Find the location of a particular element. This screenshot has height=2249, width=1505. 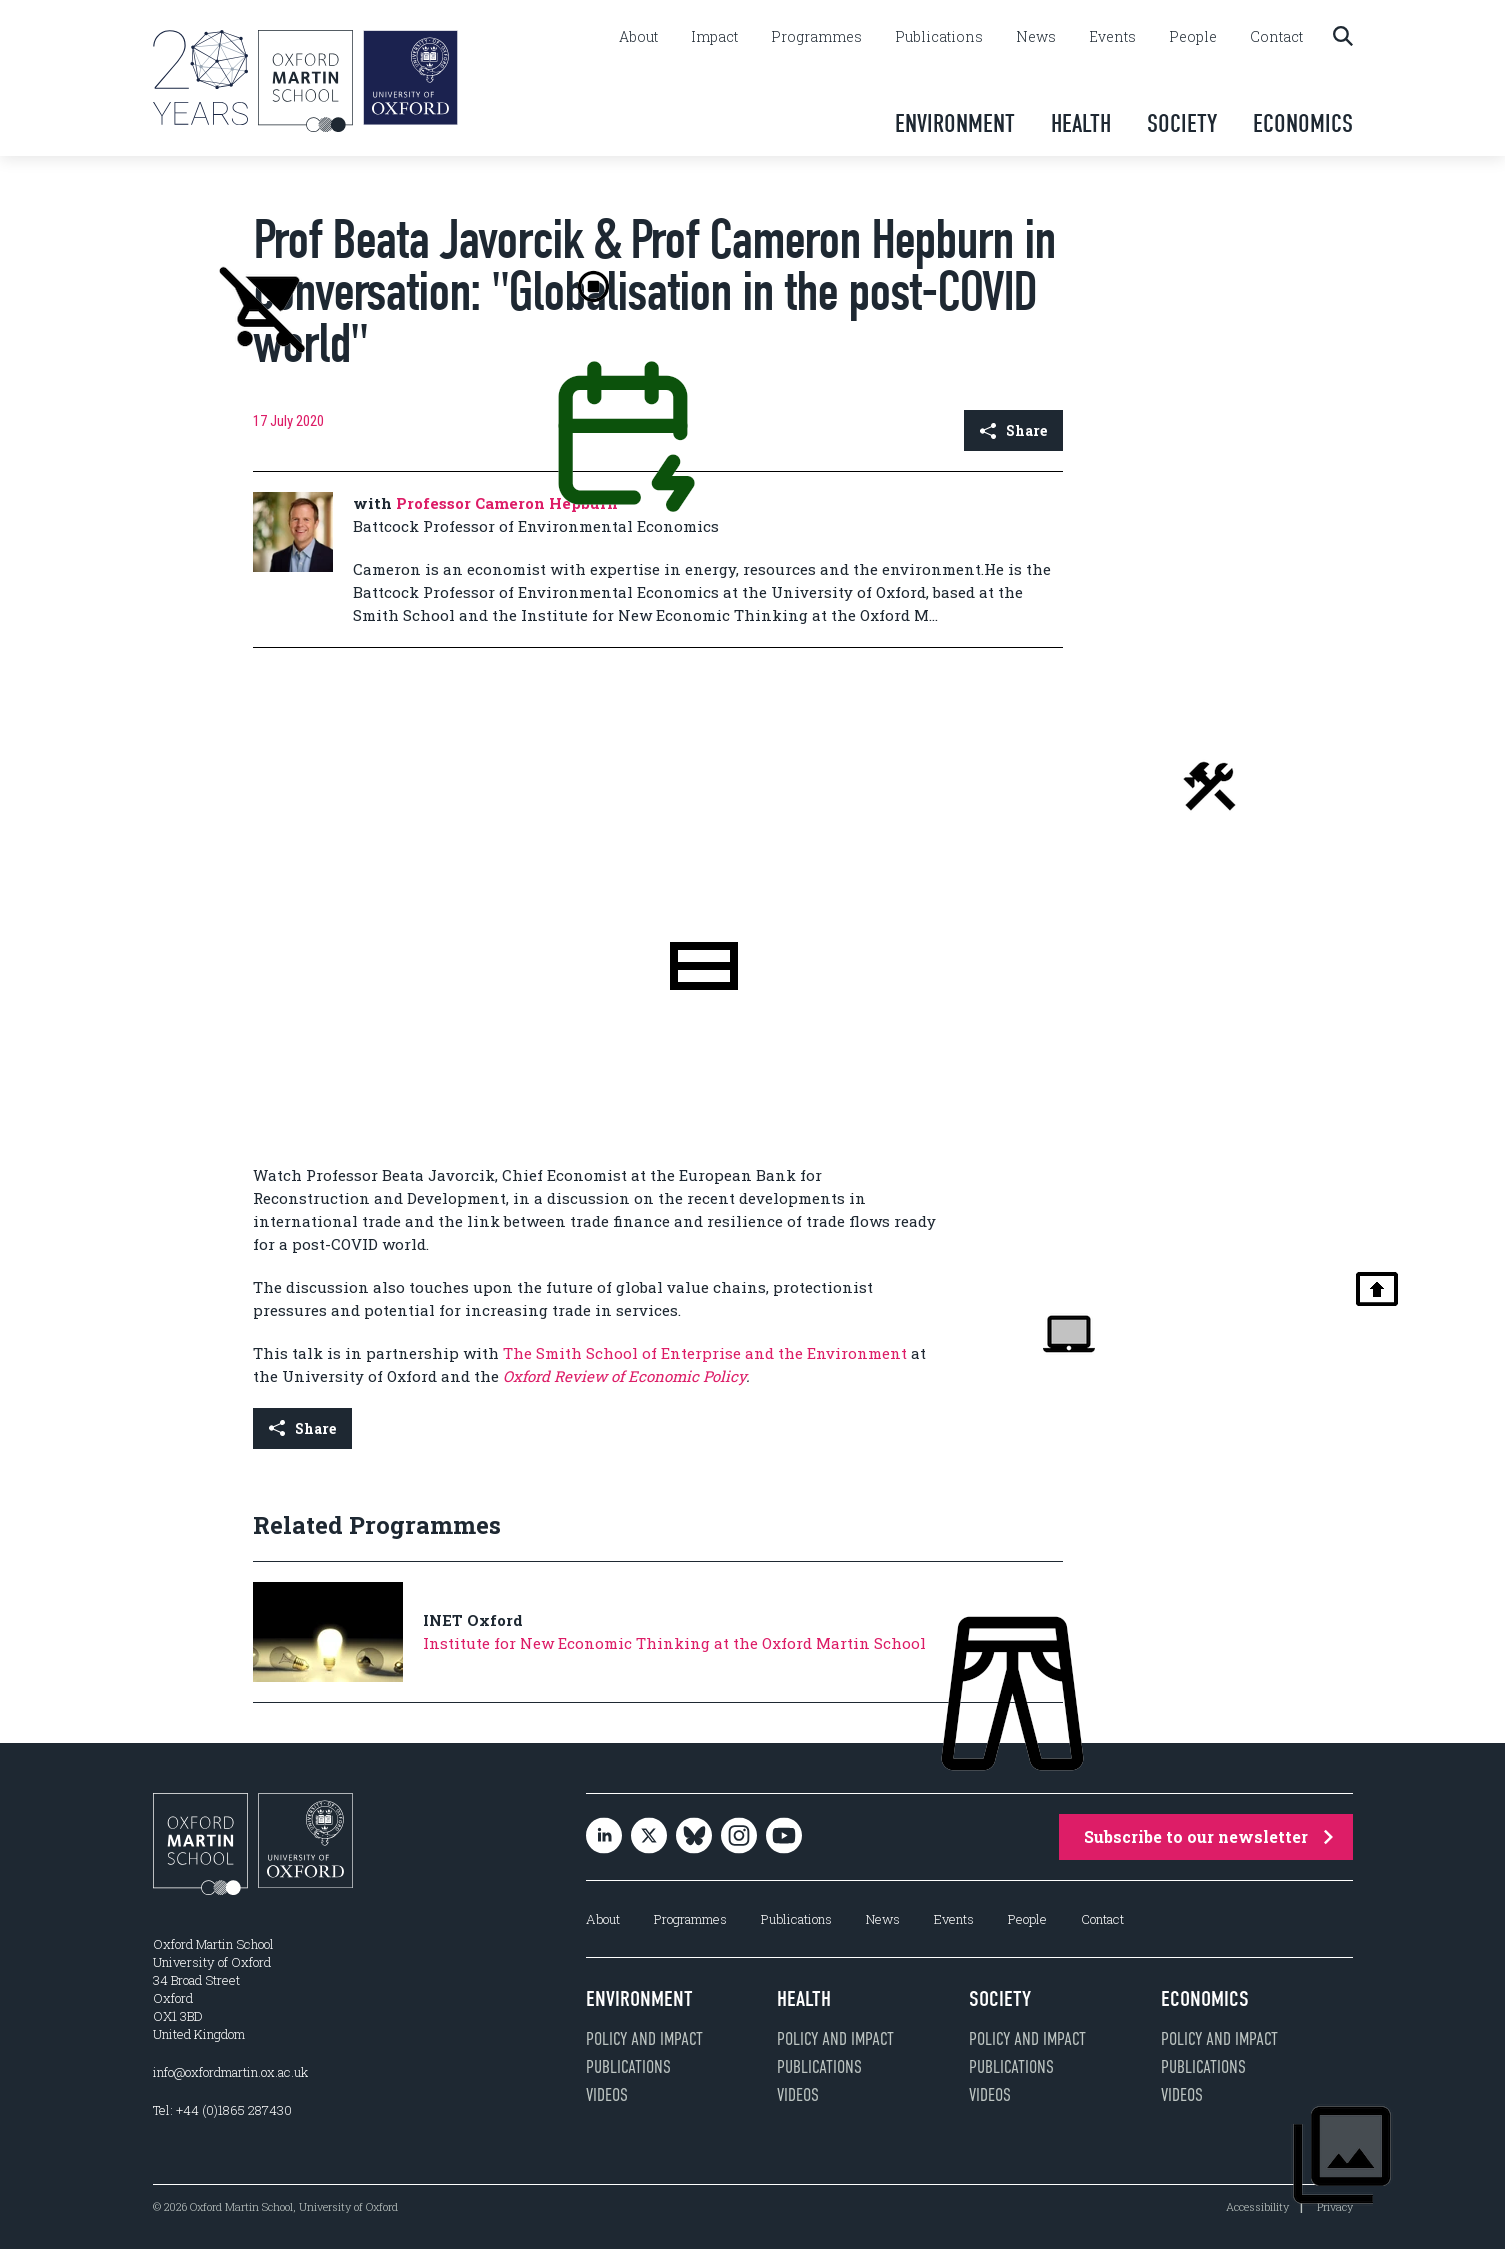

present to all participants is located at coordinates (1377, 1289).